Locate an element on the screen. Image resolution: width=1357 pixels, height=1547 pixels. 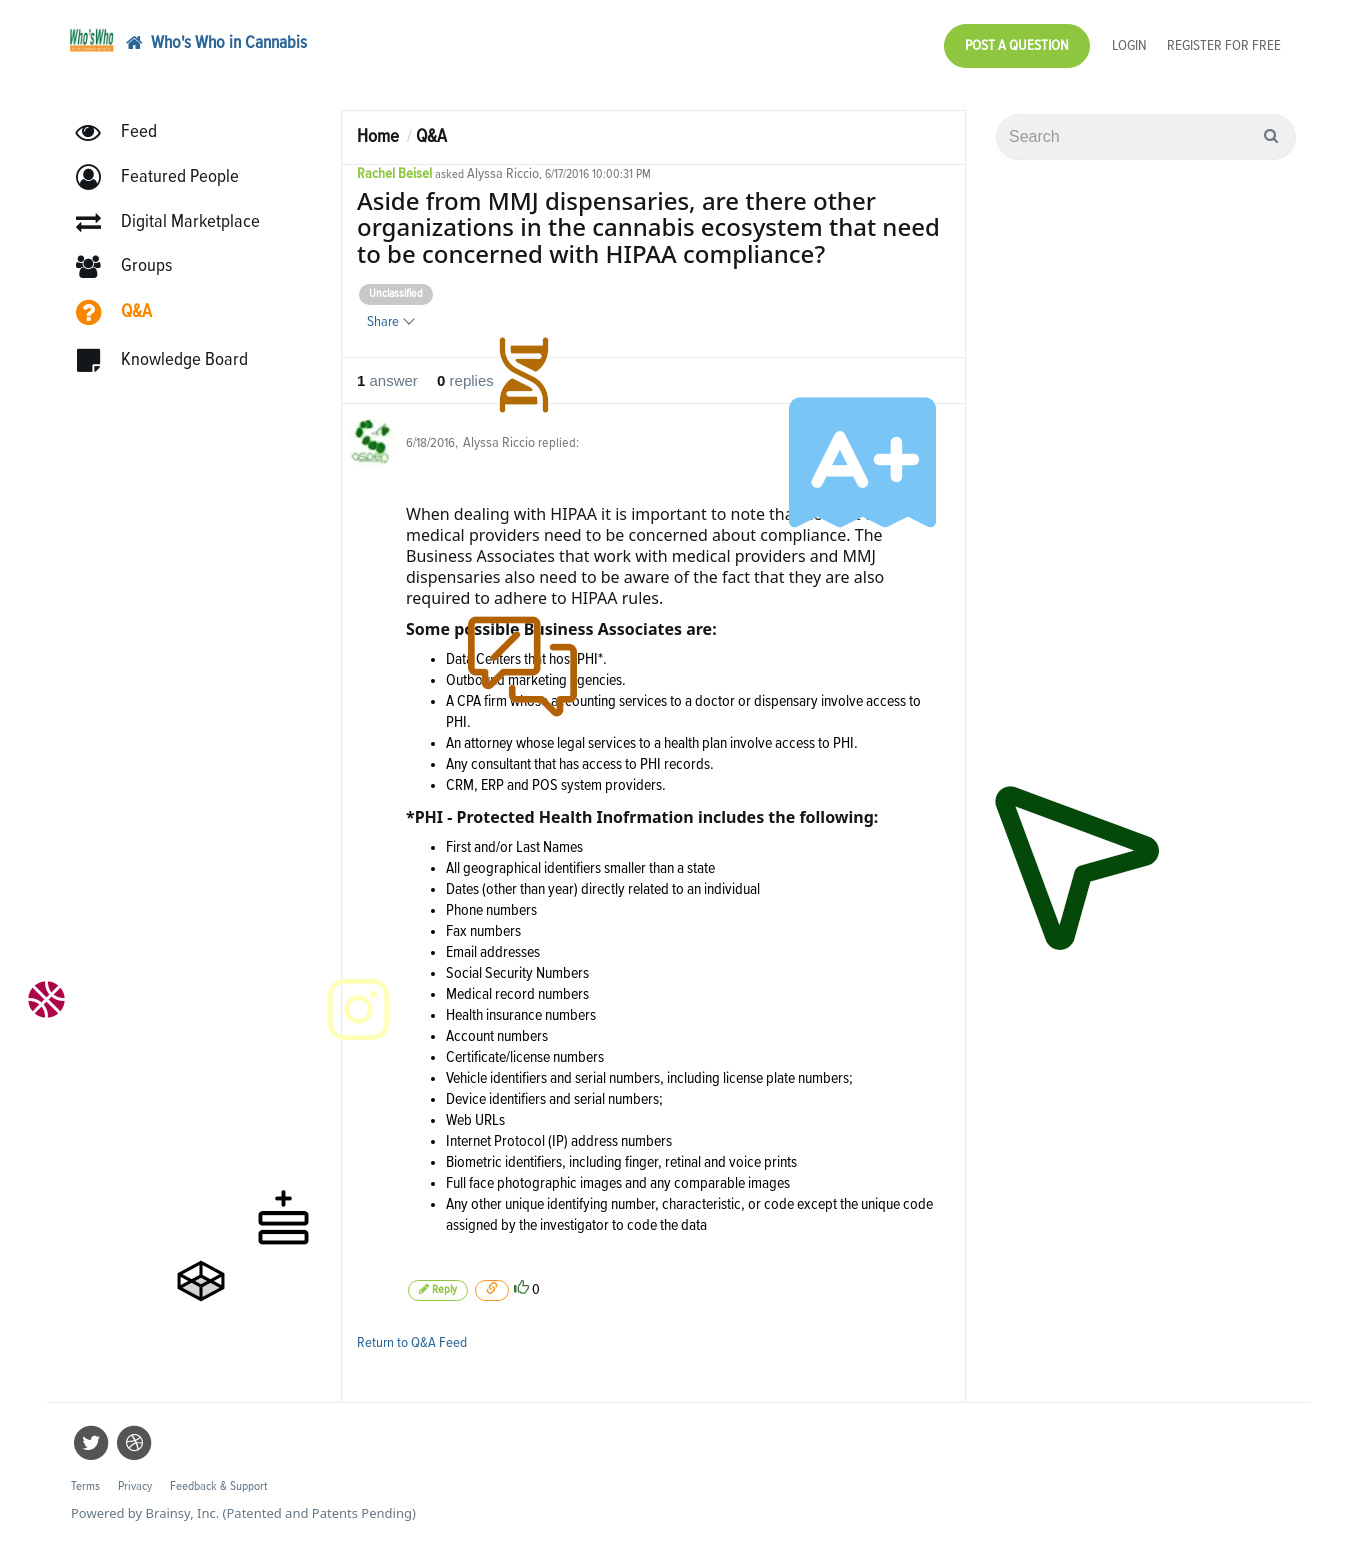
access sports or basketball content is located at coordinates (46, 999).